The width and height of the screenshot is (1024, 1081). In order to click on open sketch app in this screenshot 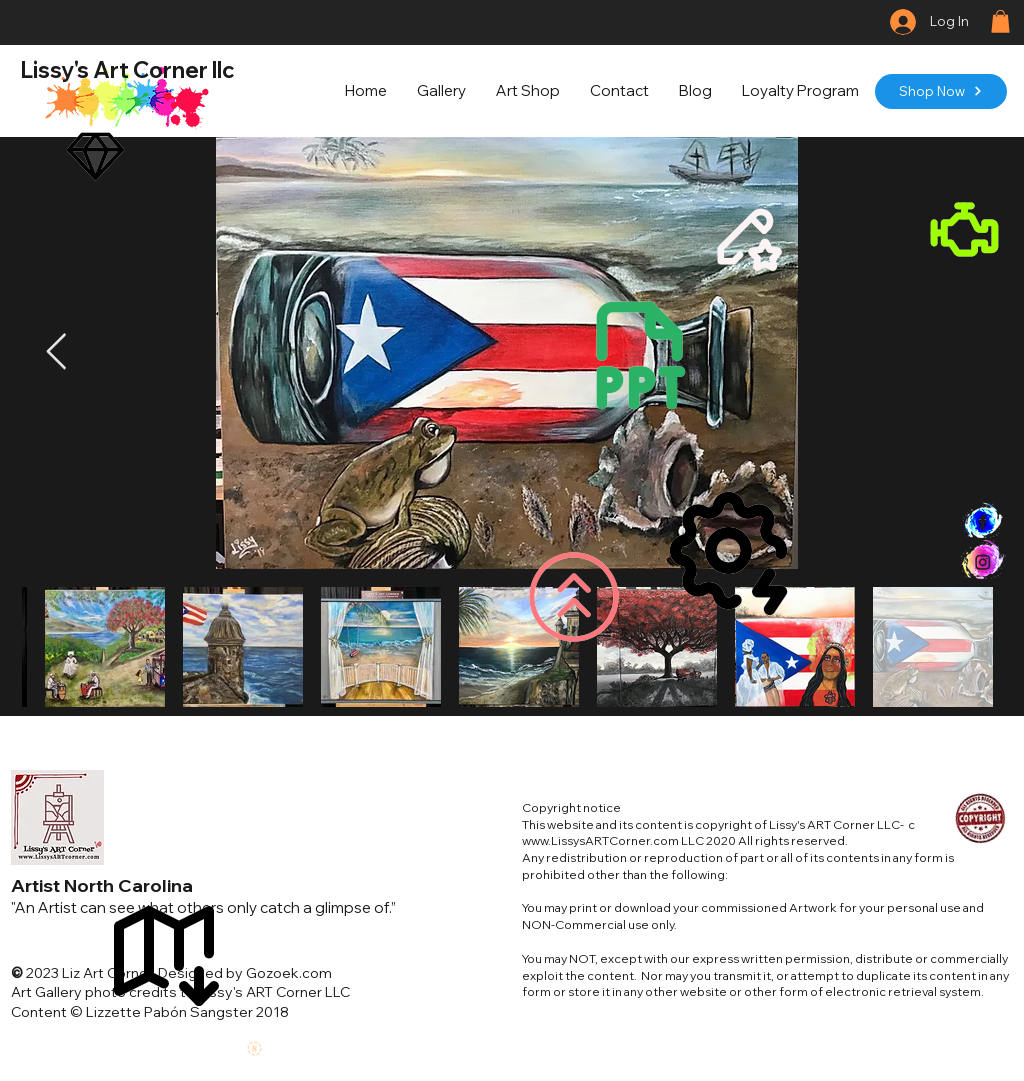, I will do `click(95, 155)`.